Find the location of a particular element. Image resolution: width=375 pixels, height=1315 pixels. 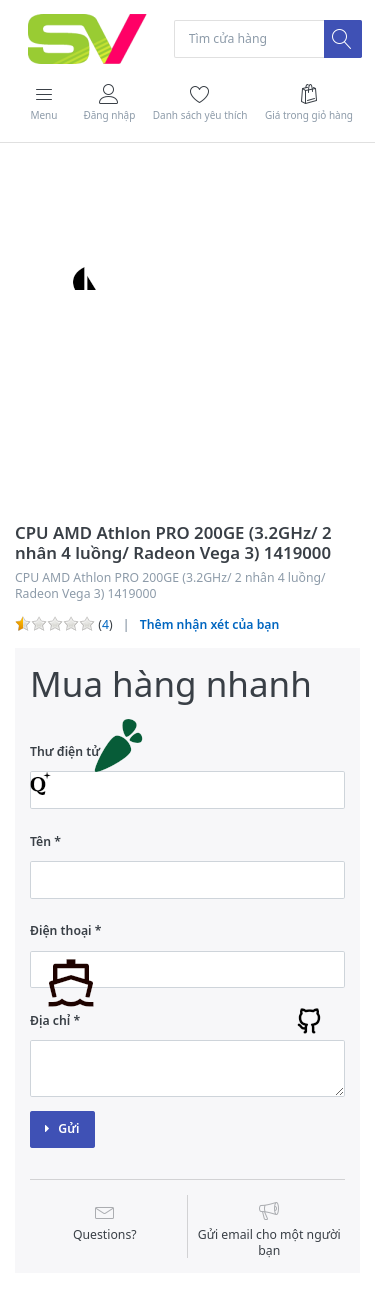

view GitHub profile or repository is located at coordinates (309, 1020).